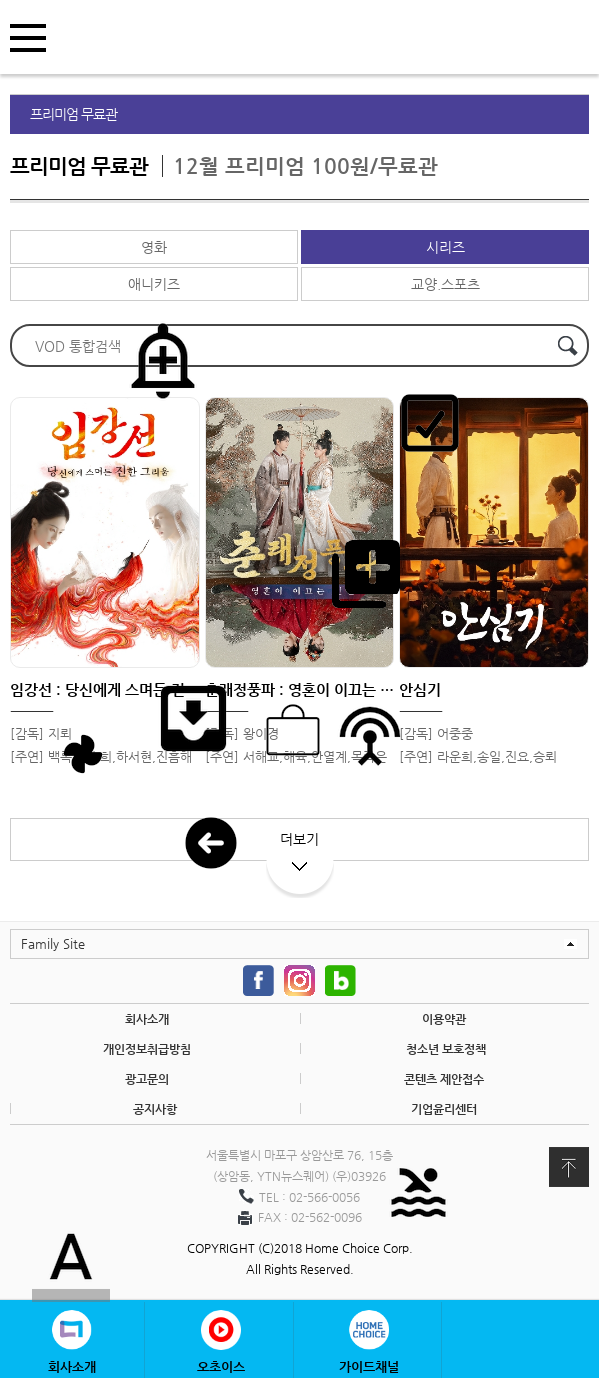 Image resolution: width=599 pixels, height=1378 pixels. I want to click on mark task as complete, so click(430, 423).